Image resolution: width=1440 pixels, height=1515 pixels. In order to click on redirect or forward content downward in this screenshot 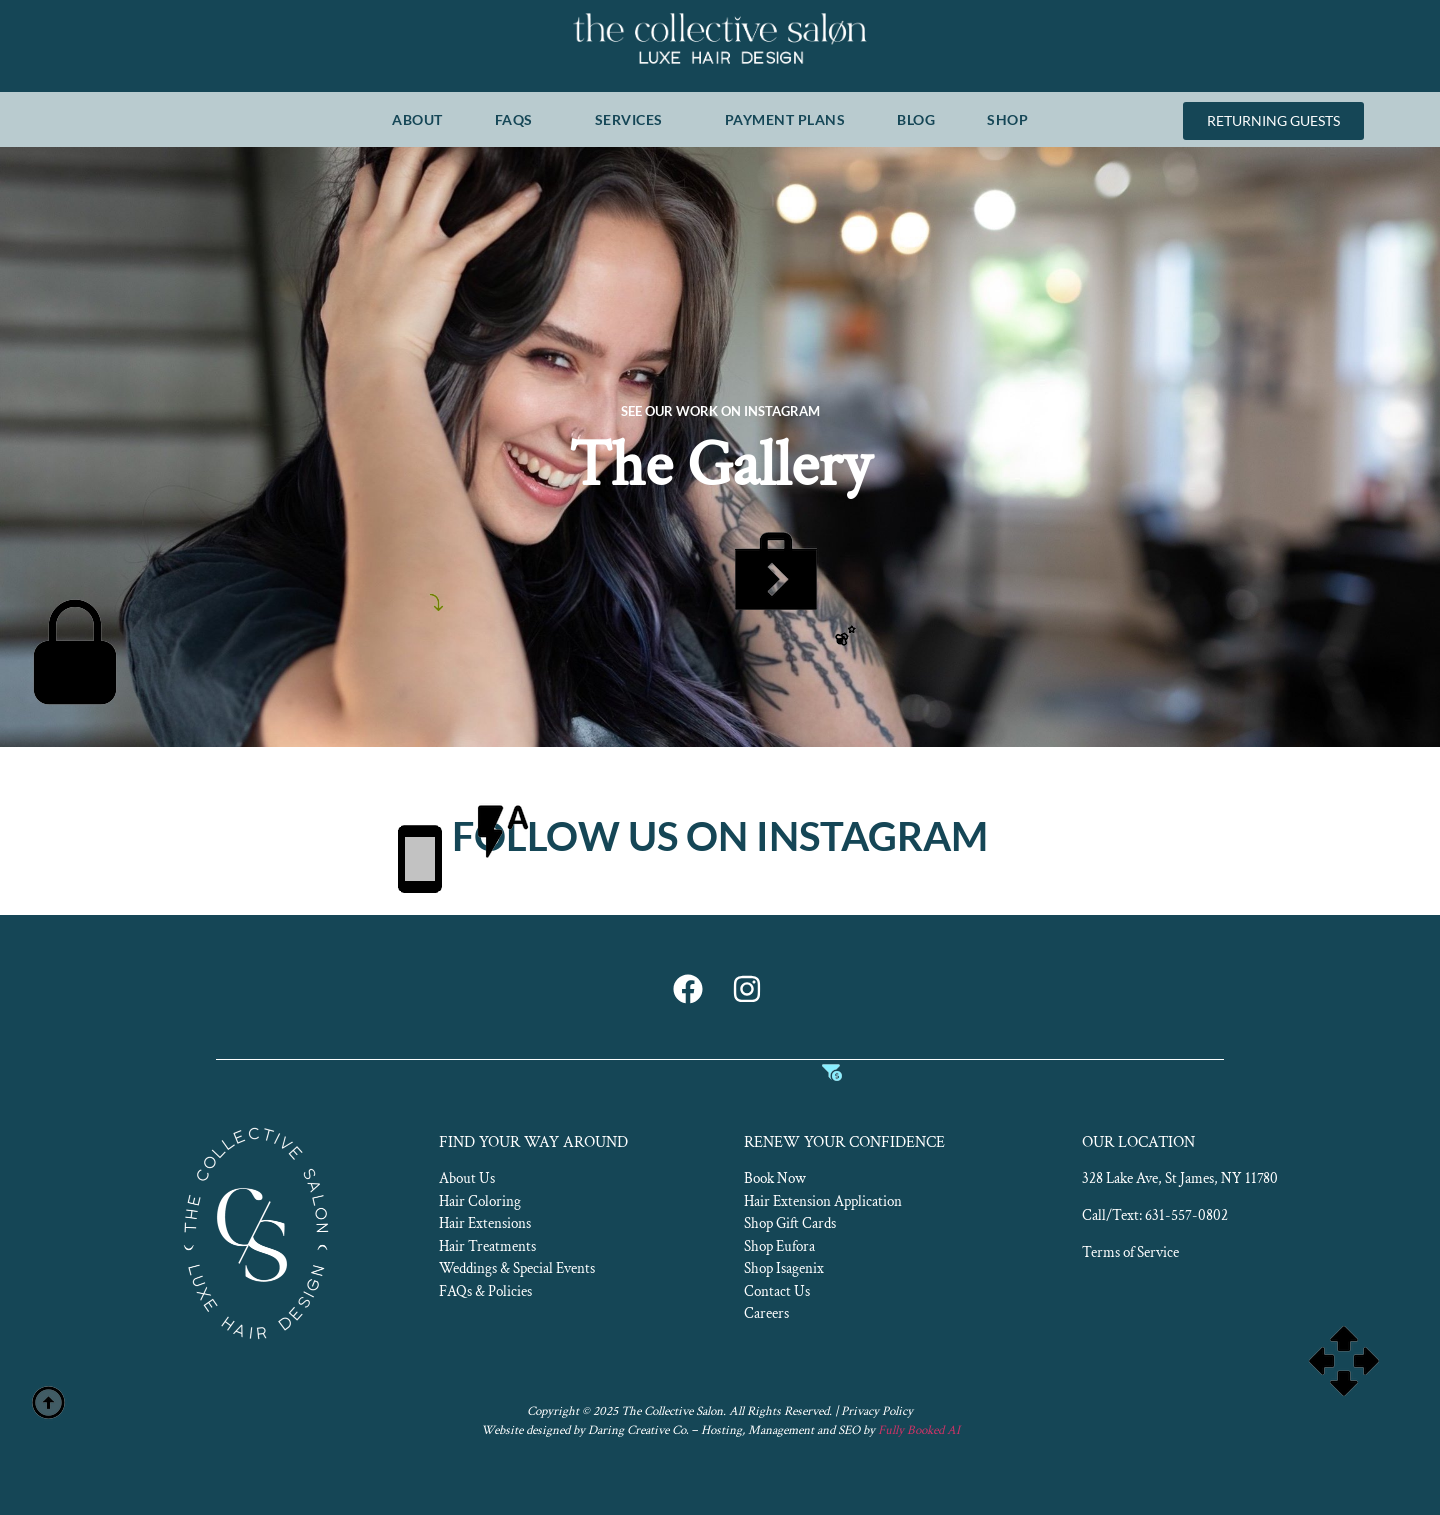, I will do `click(436, 602)`.